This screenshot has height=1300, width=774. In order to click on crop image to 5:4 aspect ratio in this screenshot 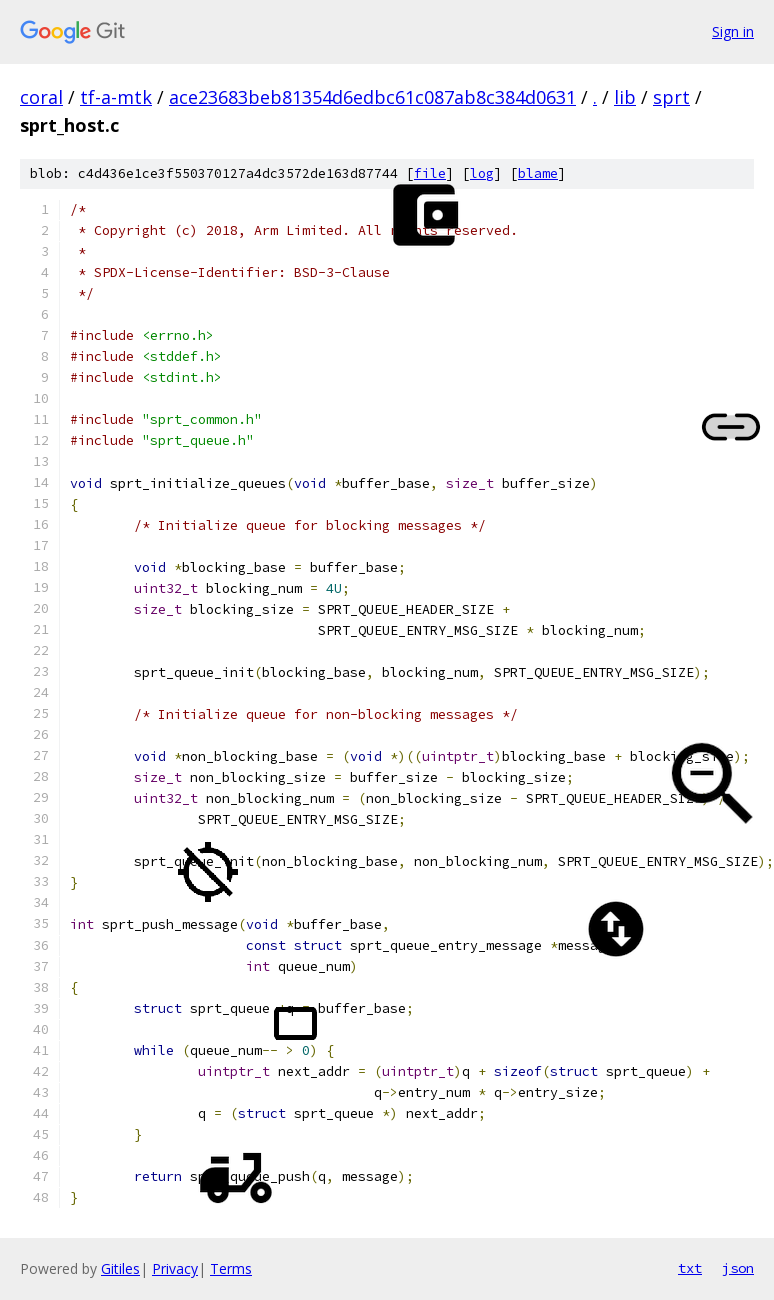, I will do `click(295, 1023)`.